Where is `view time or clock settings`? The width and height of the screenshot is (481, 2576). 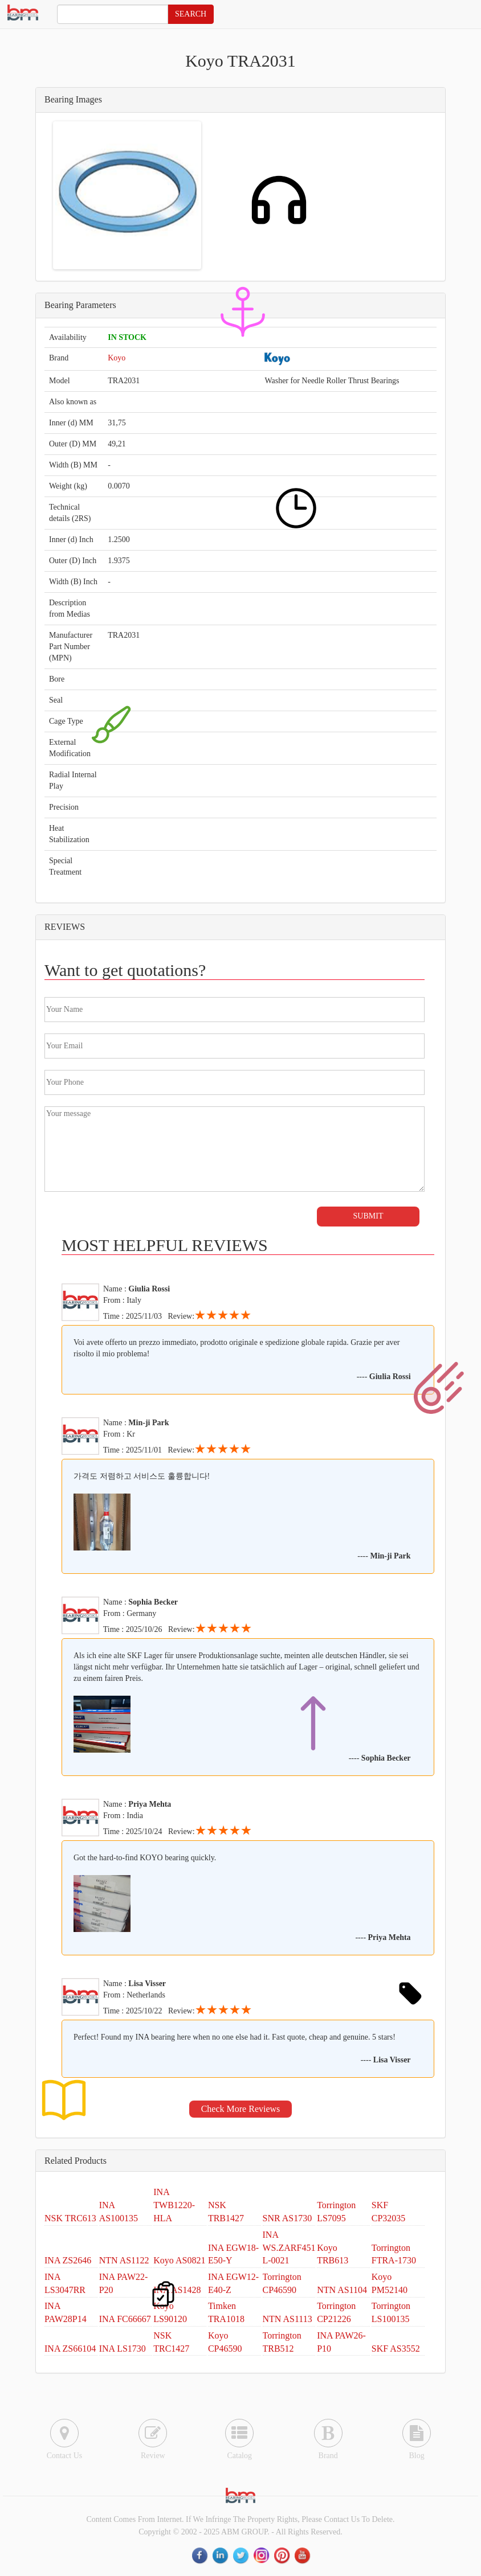
view time or clock settings is located at coordinates (296, 508).